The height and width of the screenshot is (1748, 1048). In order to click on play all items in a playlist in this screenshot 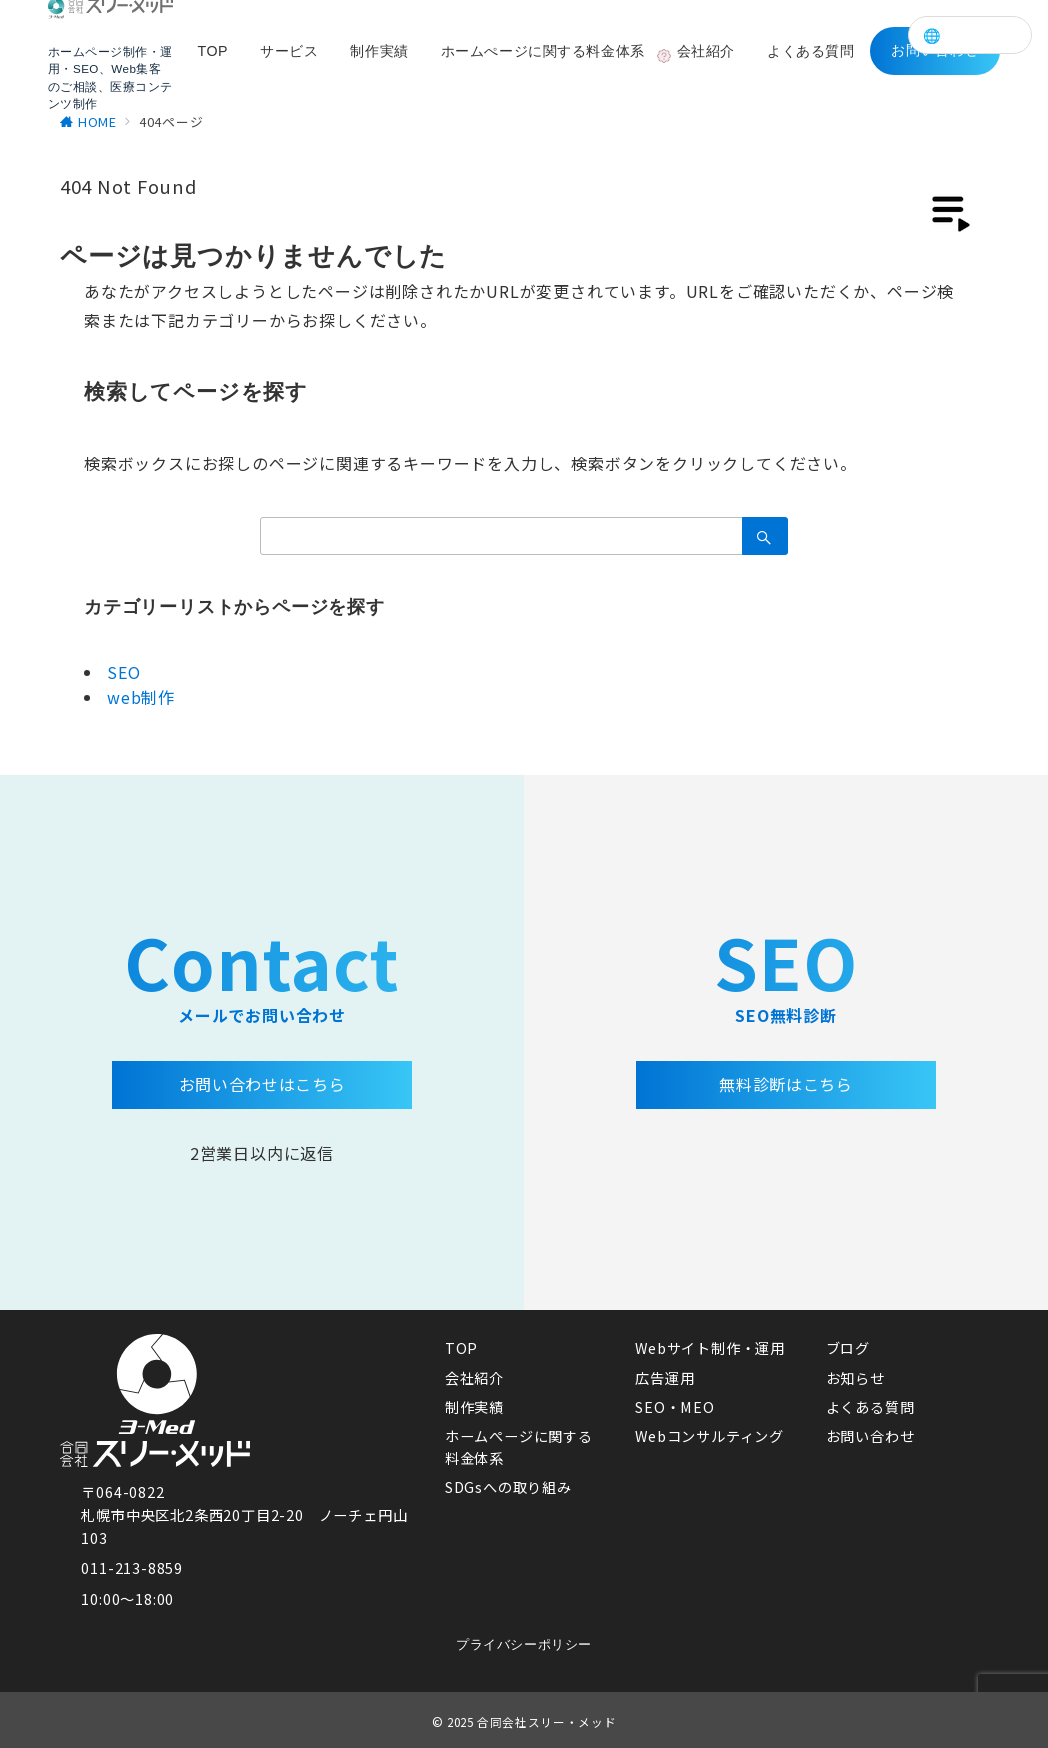, I will do `click(953, 212)`.